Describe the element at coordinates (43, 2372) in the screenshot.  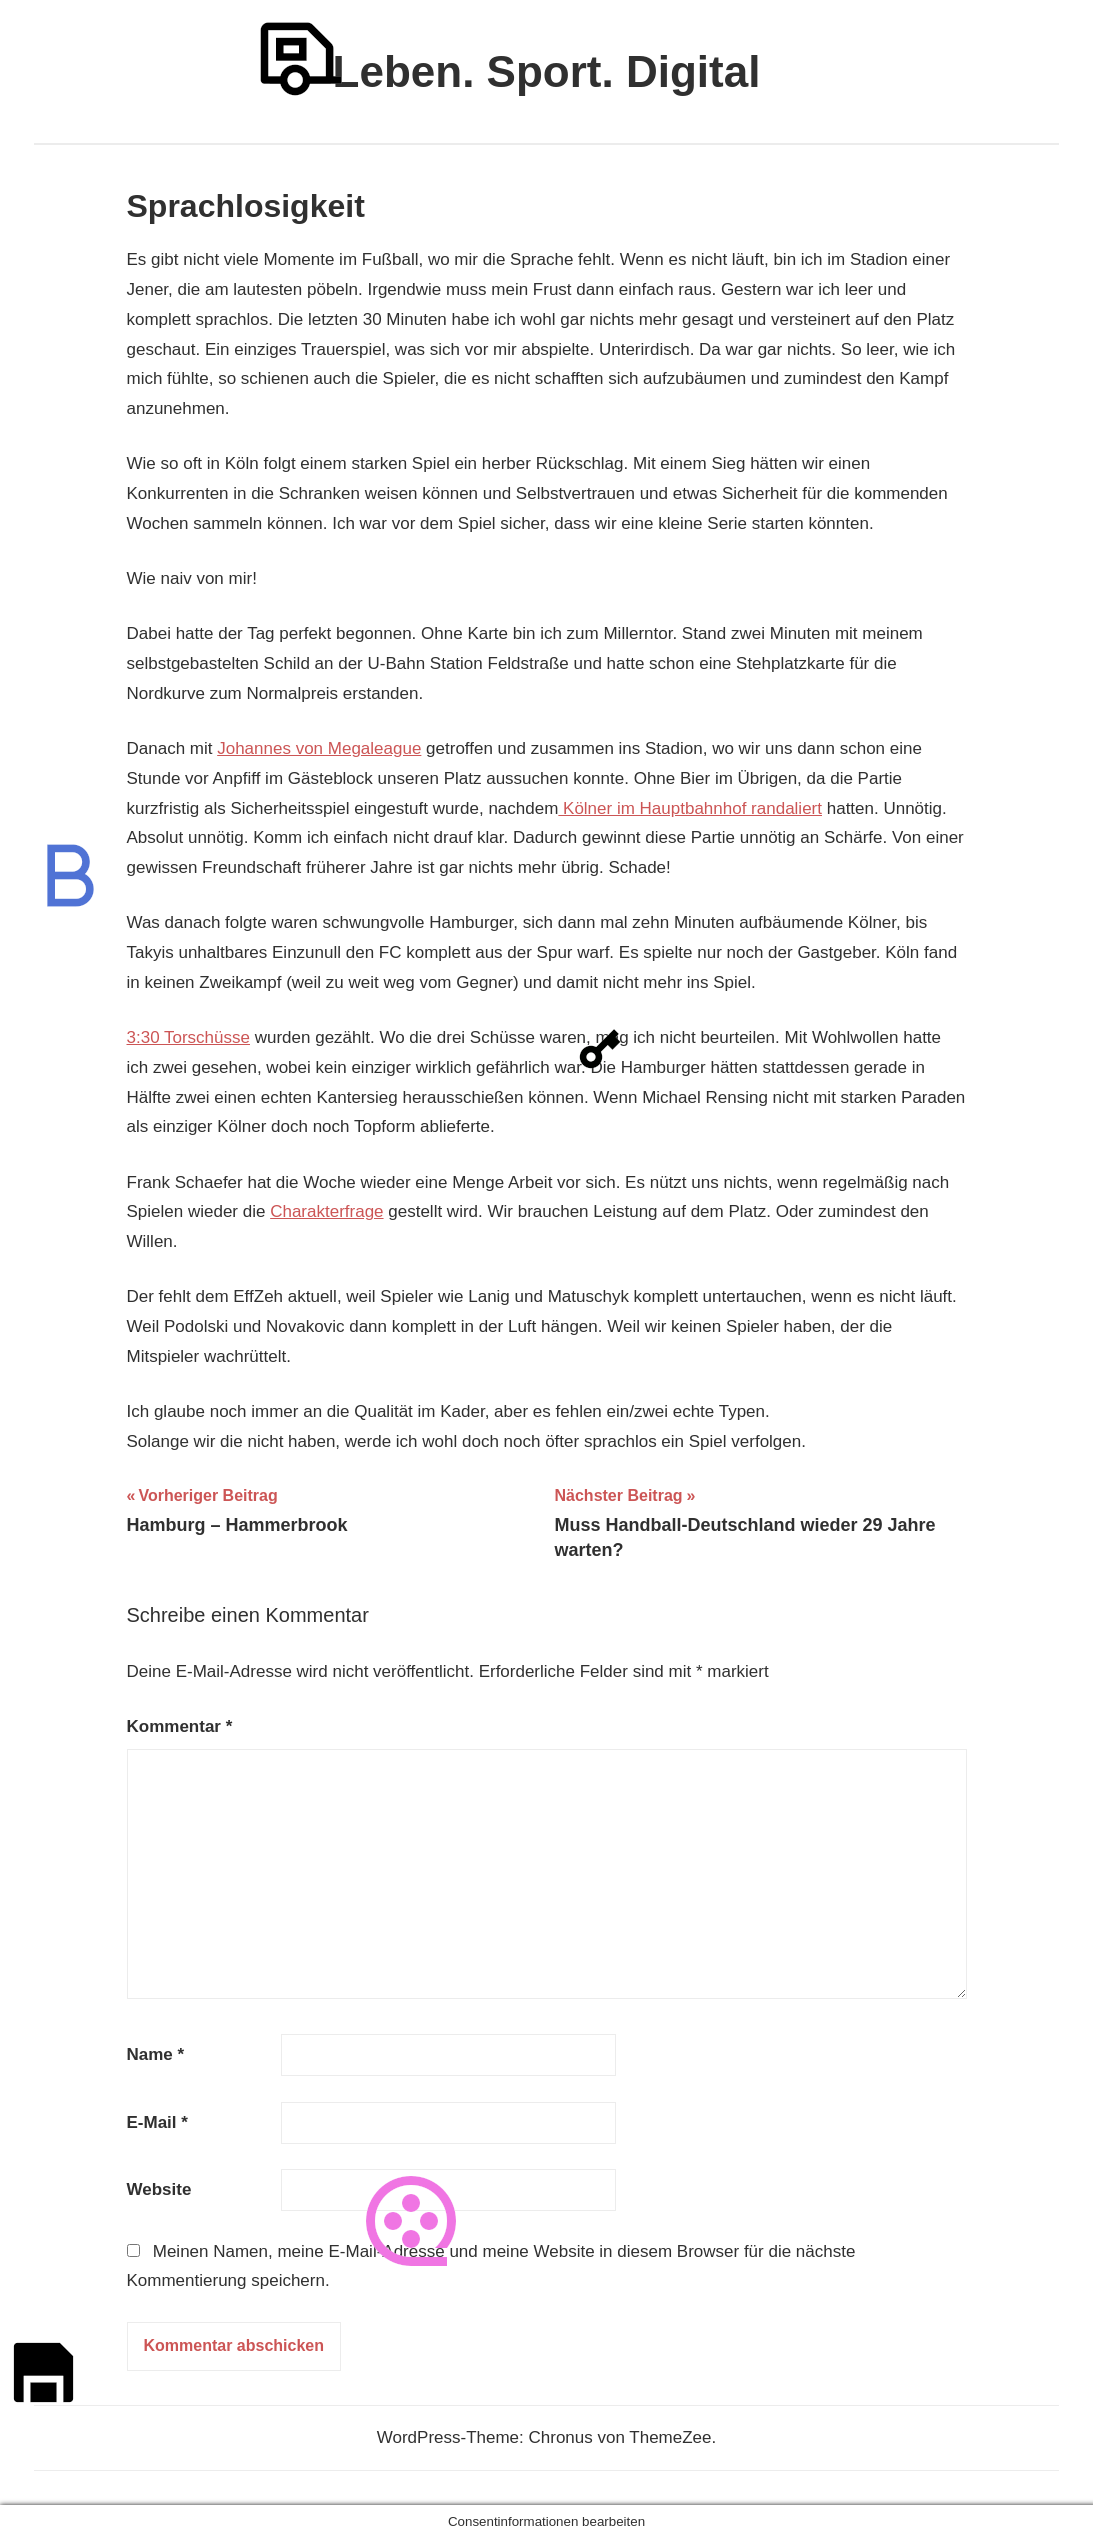
I see `save current file or document` at that location.